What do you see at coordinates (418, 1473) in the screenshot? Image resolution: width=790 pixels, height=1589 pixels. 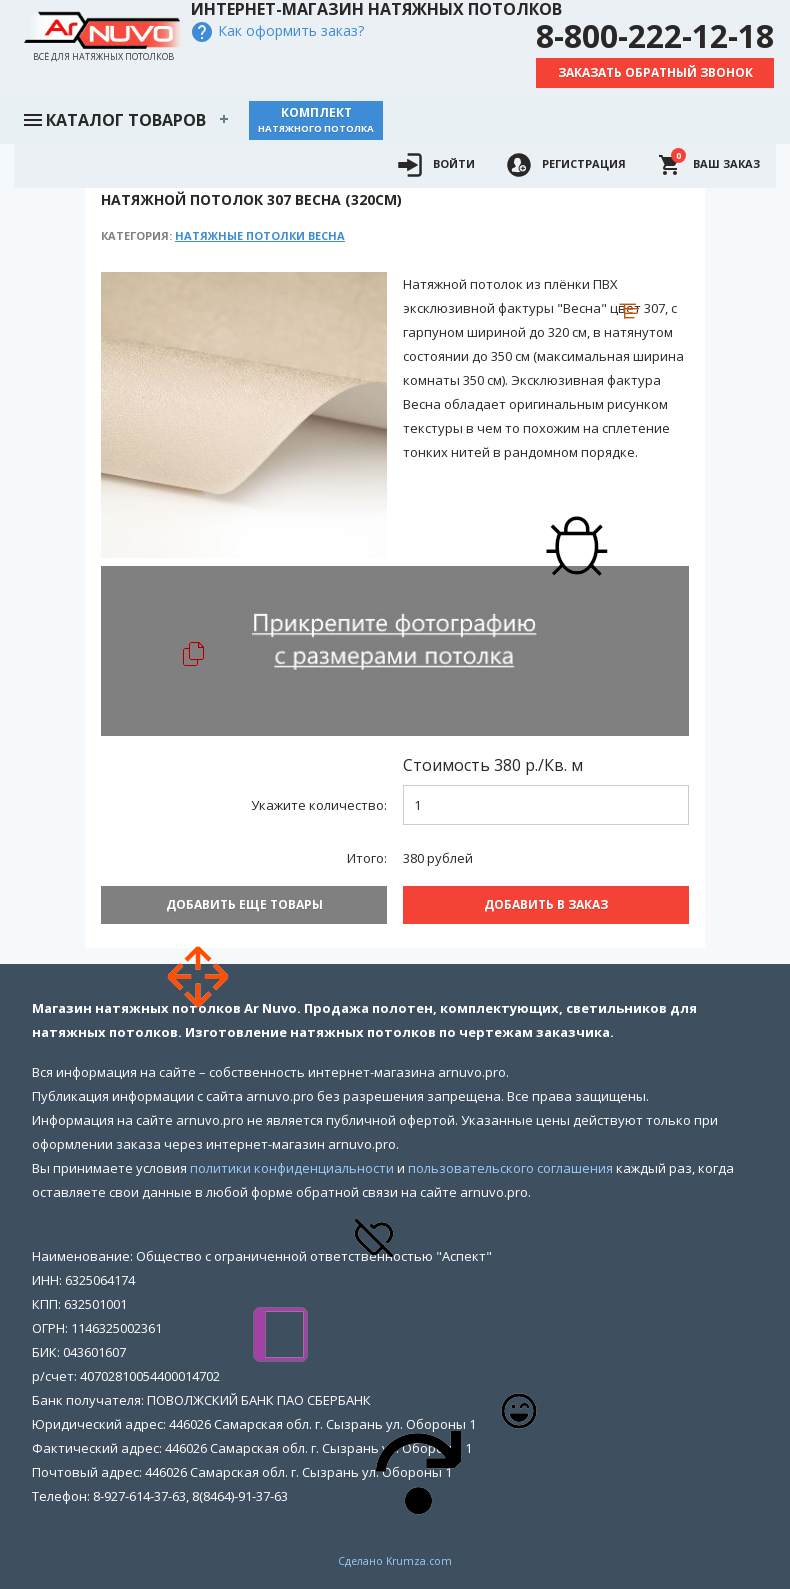 I see `step over the current line while debugging` at bounding box center [418, 1473].